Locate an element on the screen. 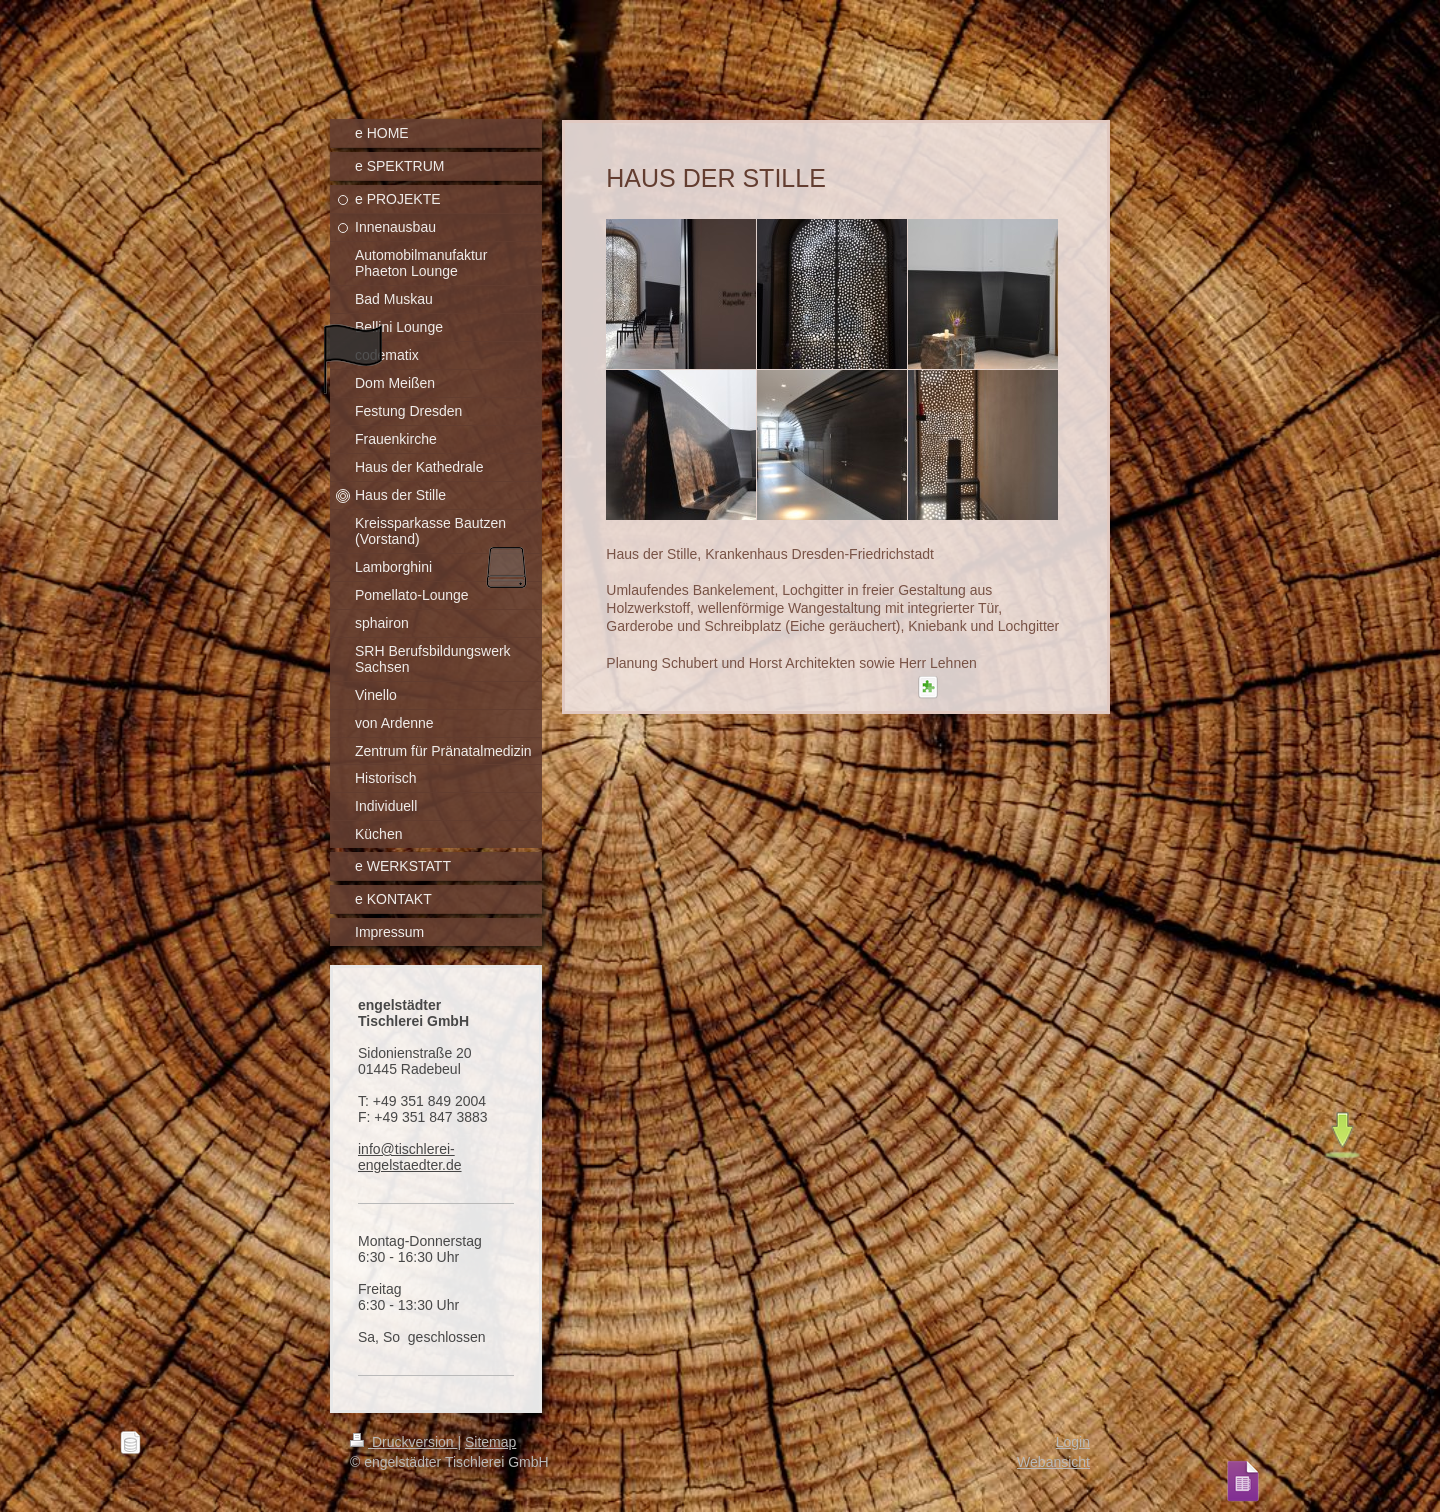  an extension or plugin file type is located at coordinates (928, 687).